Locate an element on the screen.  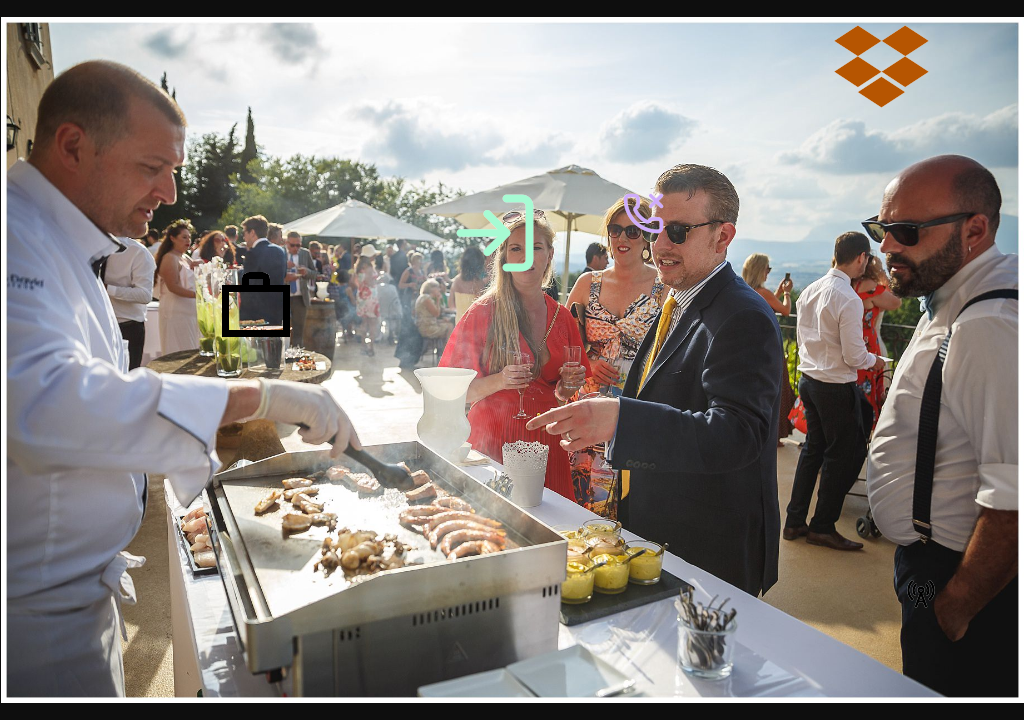
open Dropbox cloud storage is located at coordinates (881, 66).